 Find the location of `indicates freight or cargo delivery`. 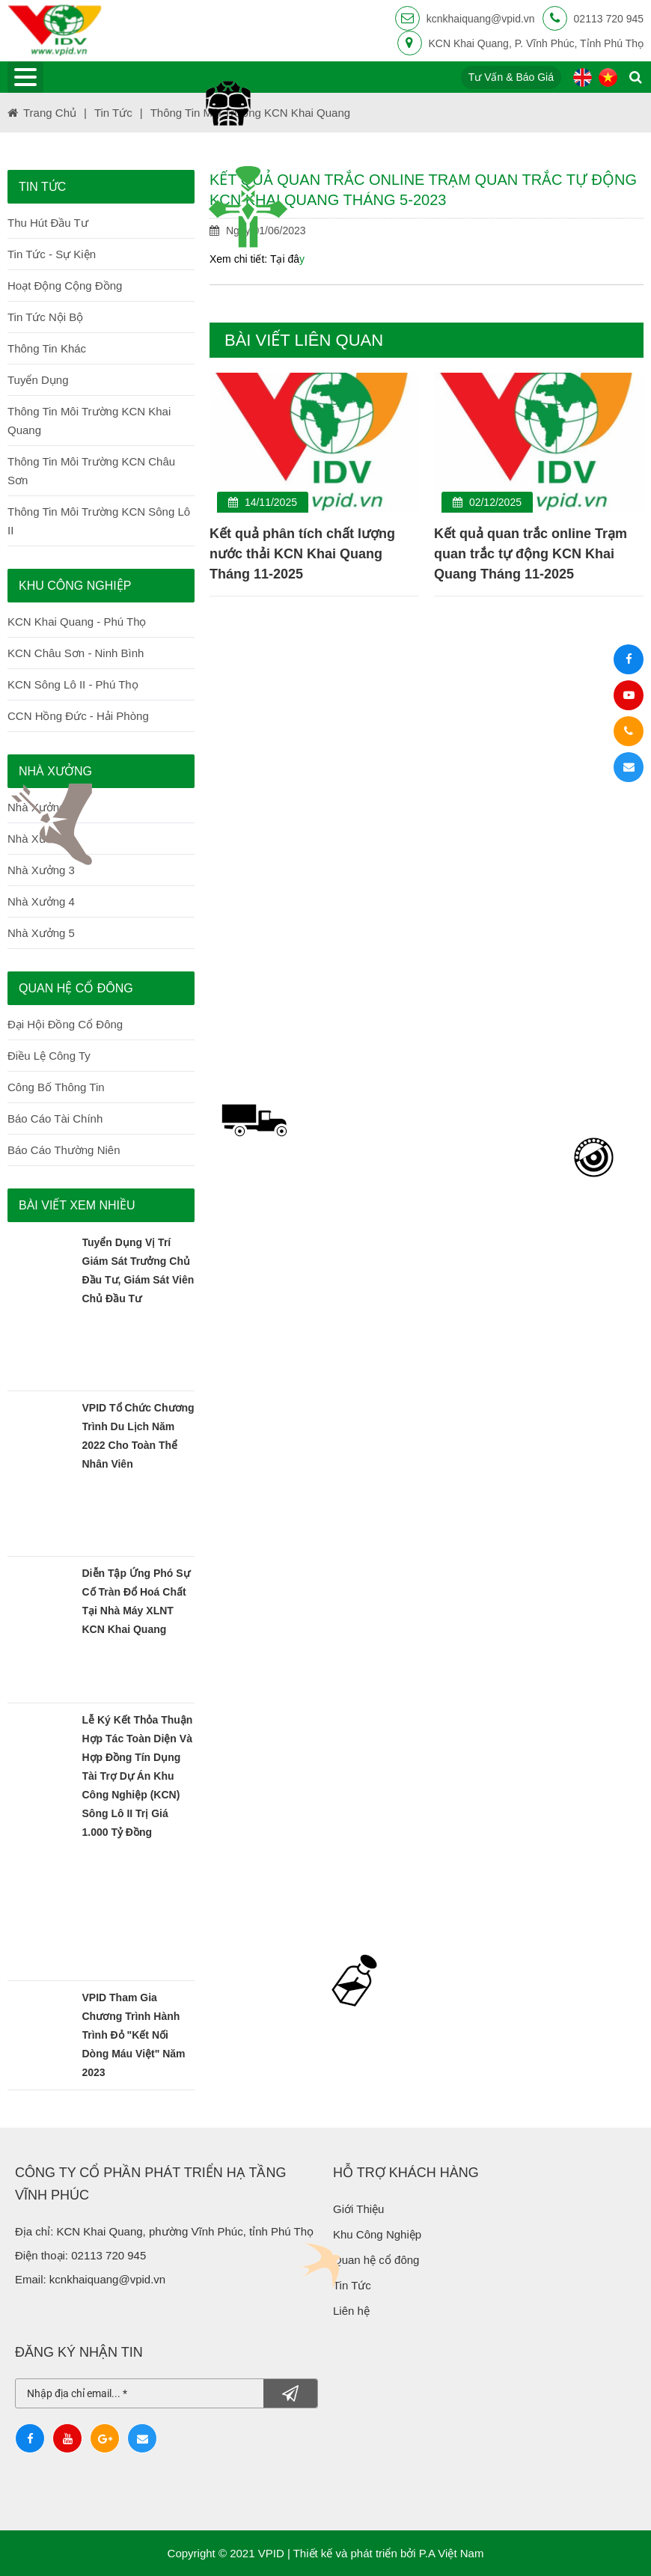

indicates freight or cargo delivery is located at coordinates (254, 1120).